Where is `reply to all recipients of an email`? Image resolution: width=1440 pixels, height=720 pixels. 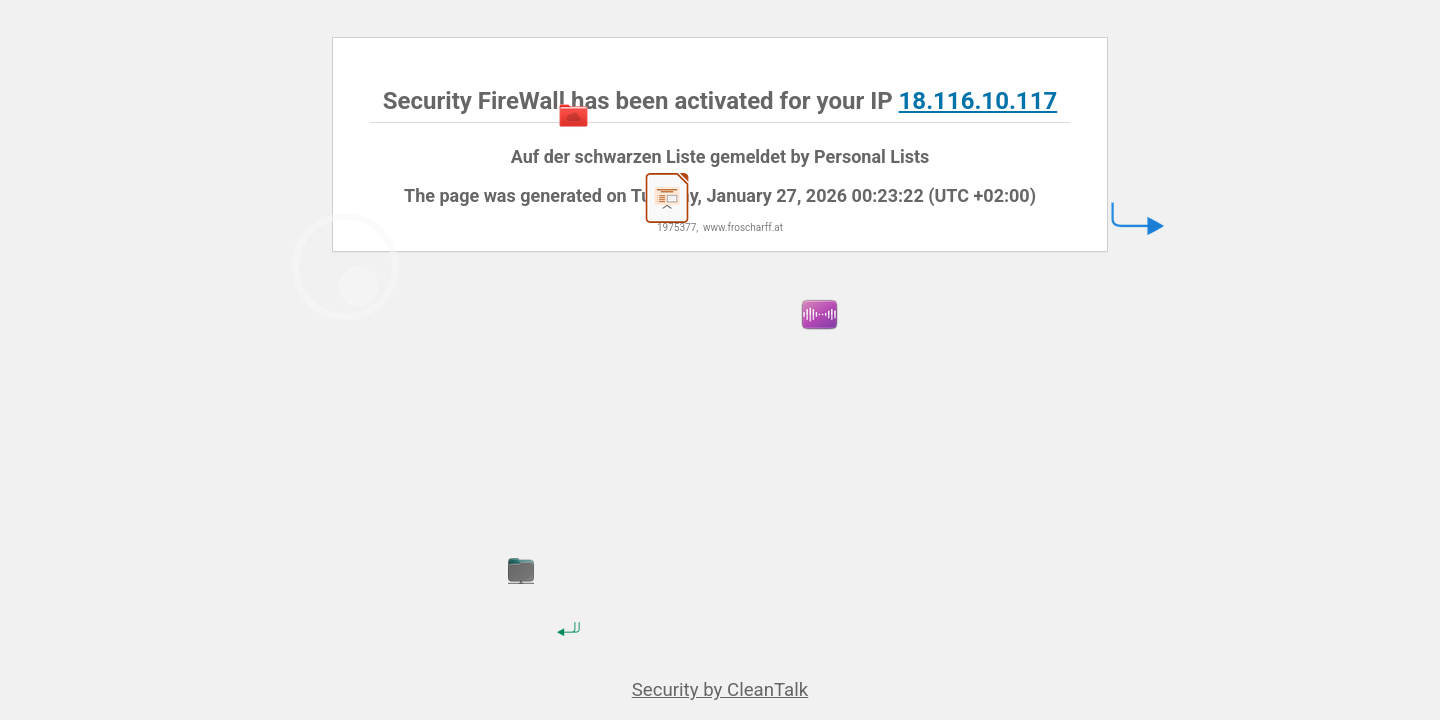 reply to all recipients of an email is located at coordinates (568, 629).